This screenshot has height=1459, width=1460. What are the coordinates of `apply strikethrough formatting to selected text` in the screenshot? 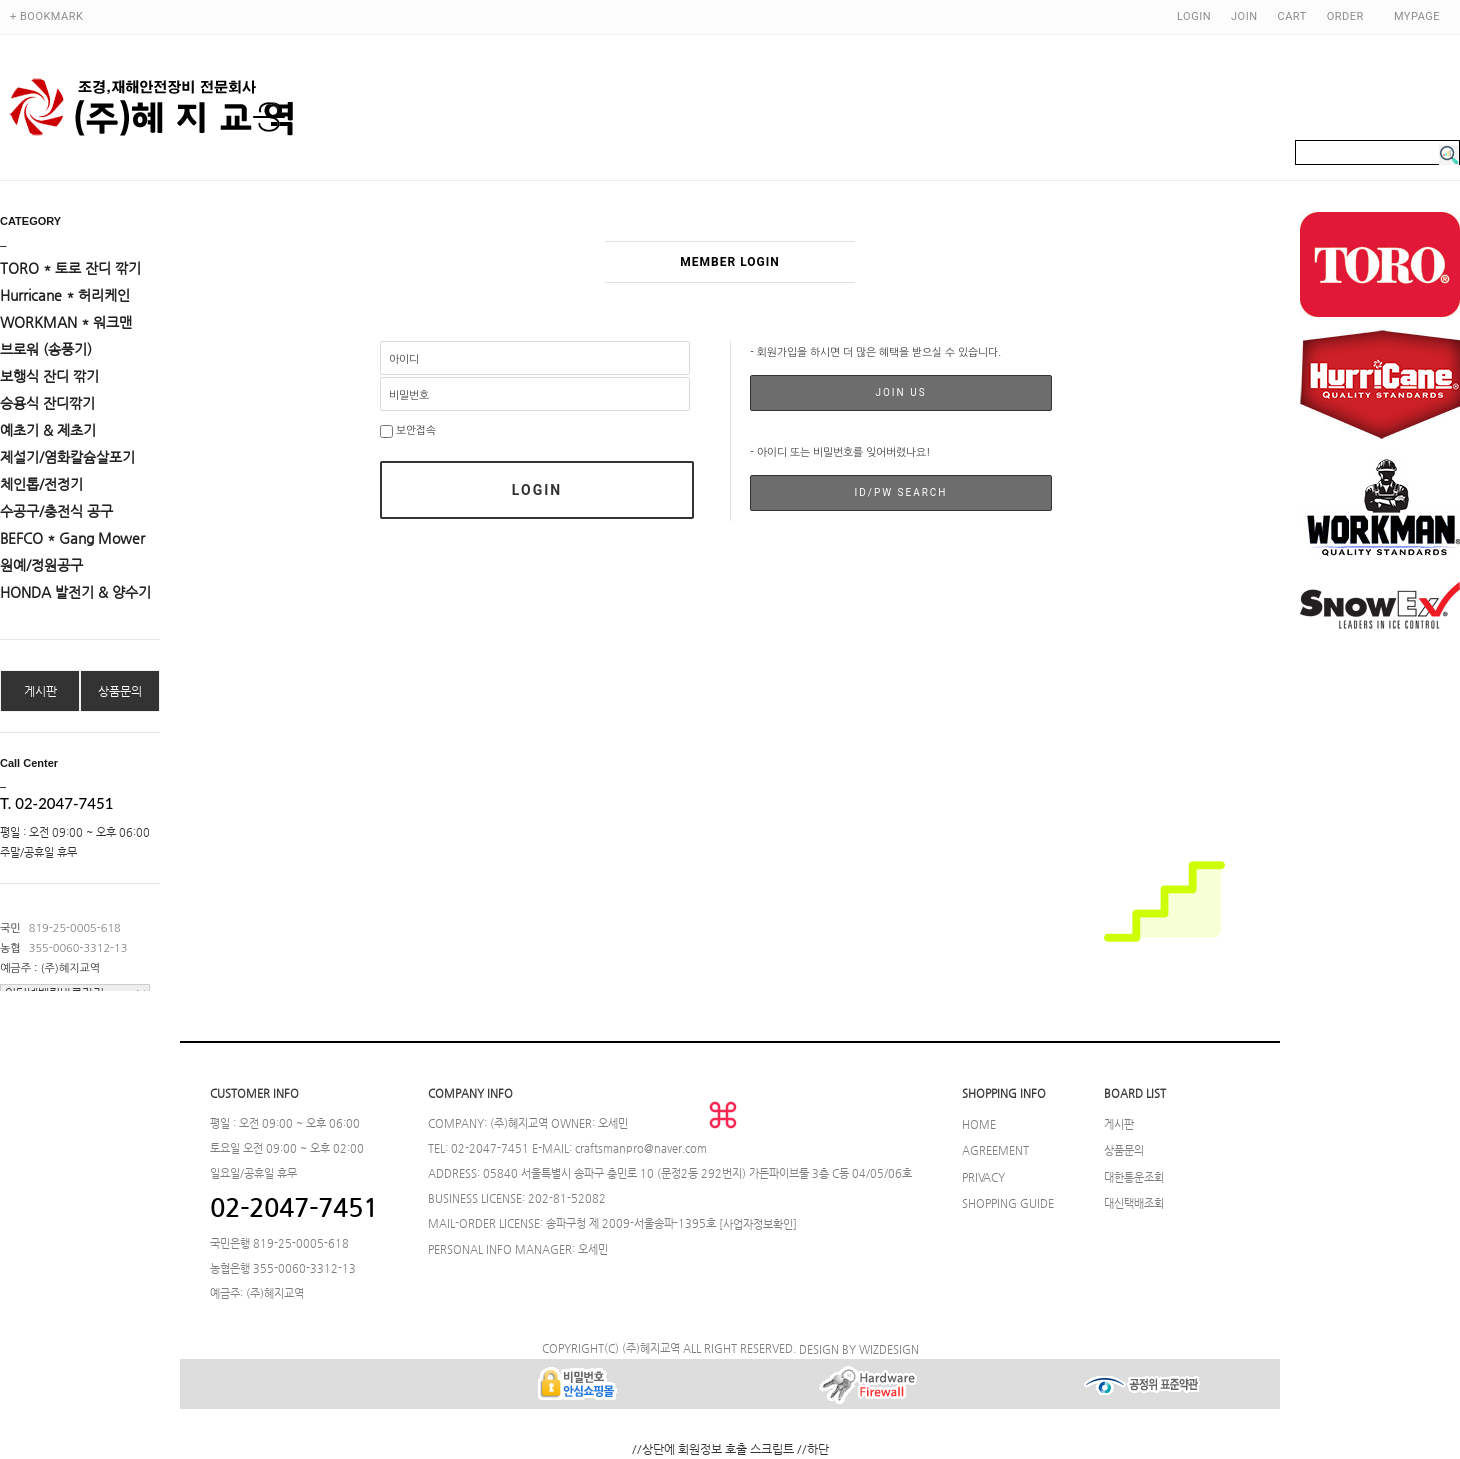 It's located at (269, 117).